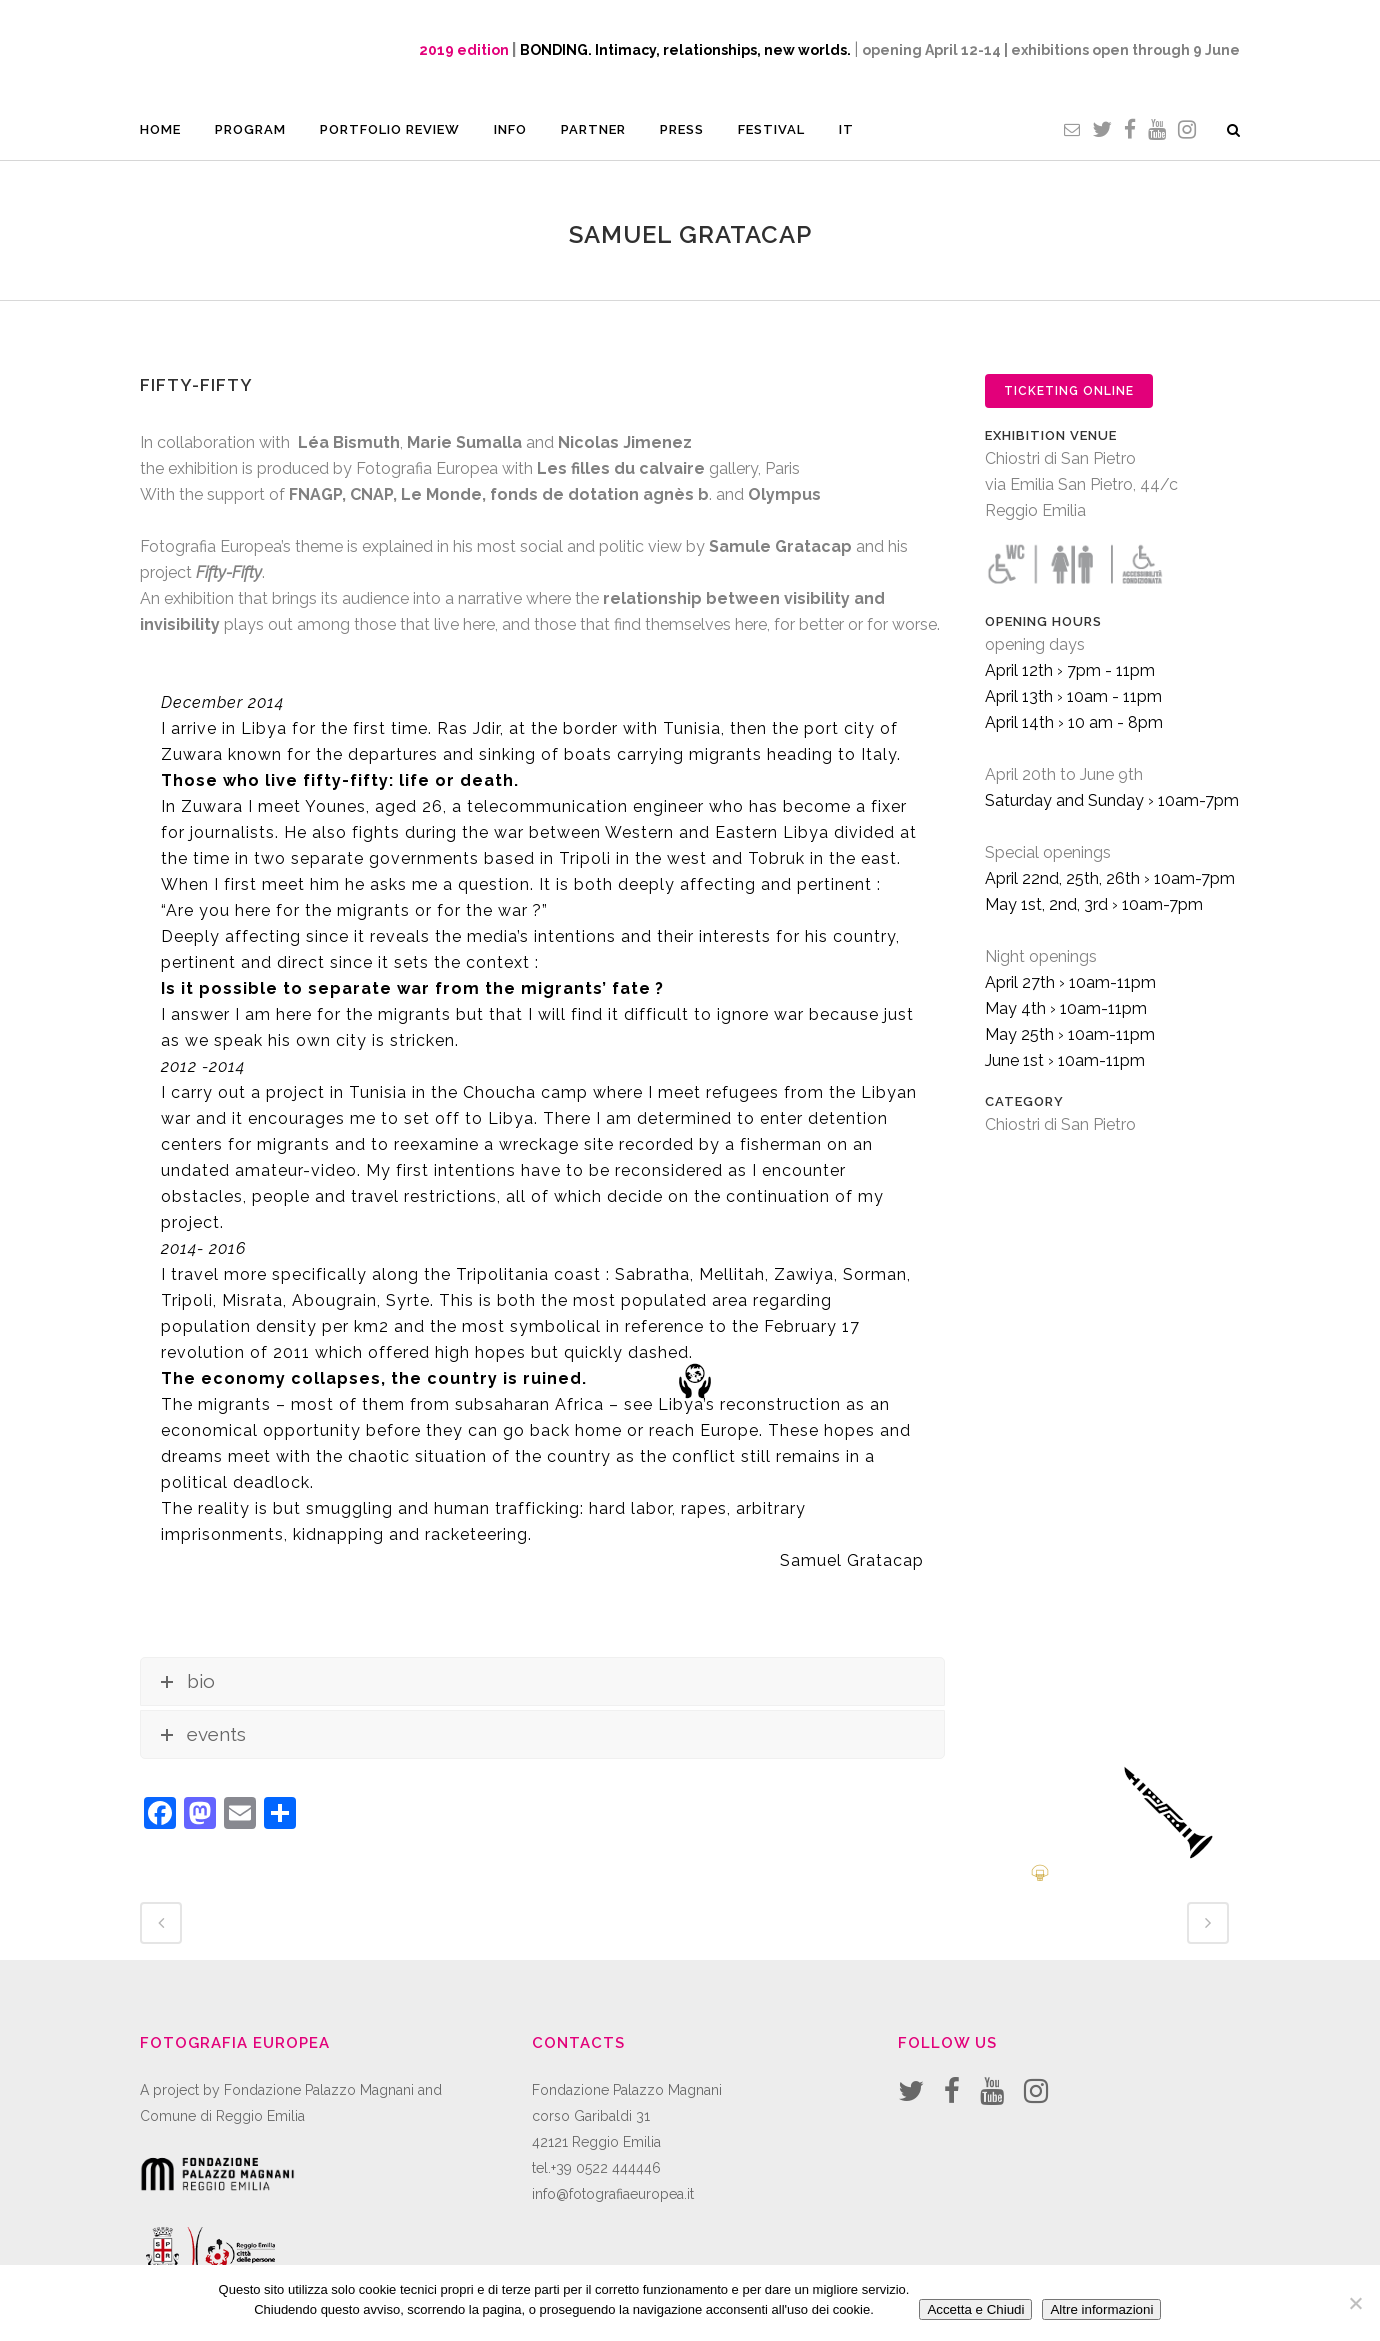  Describe the element at coordinates (1040, 1873) in the screenshot. I see `access basketball game or sports section` at that location.